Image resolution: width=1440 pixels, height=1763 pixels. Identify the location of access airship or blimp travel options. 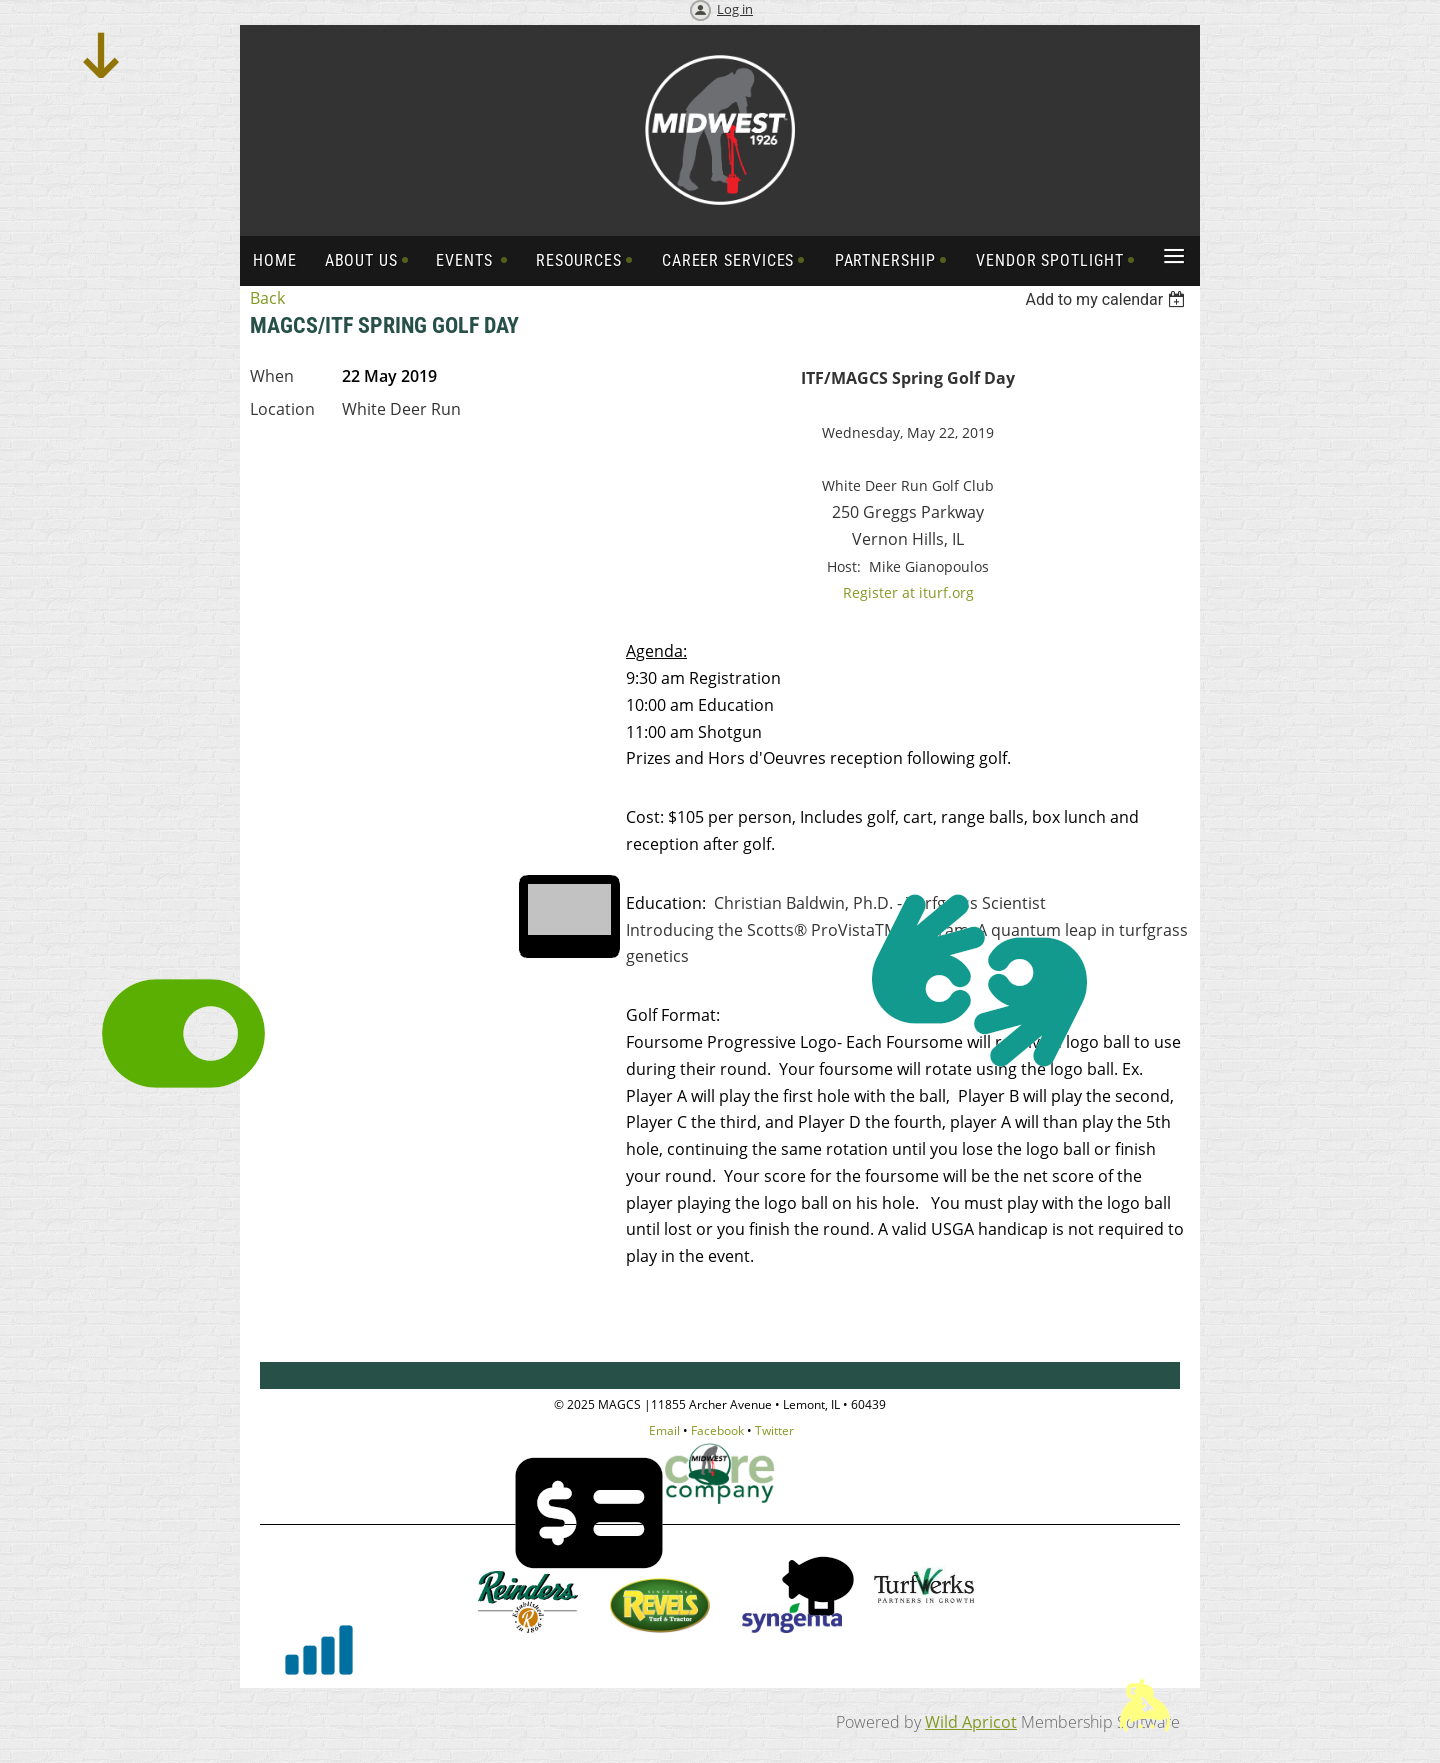
(818, 1586).